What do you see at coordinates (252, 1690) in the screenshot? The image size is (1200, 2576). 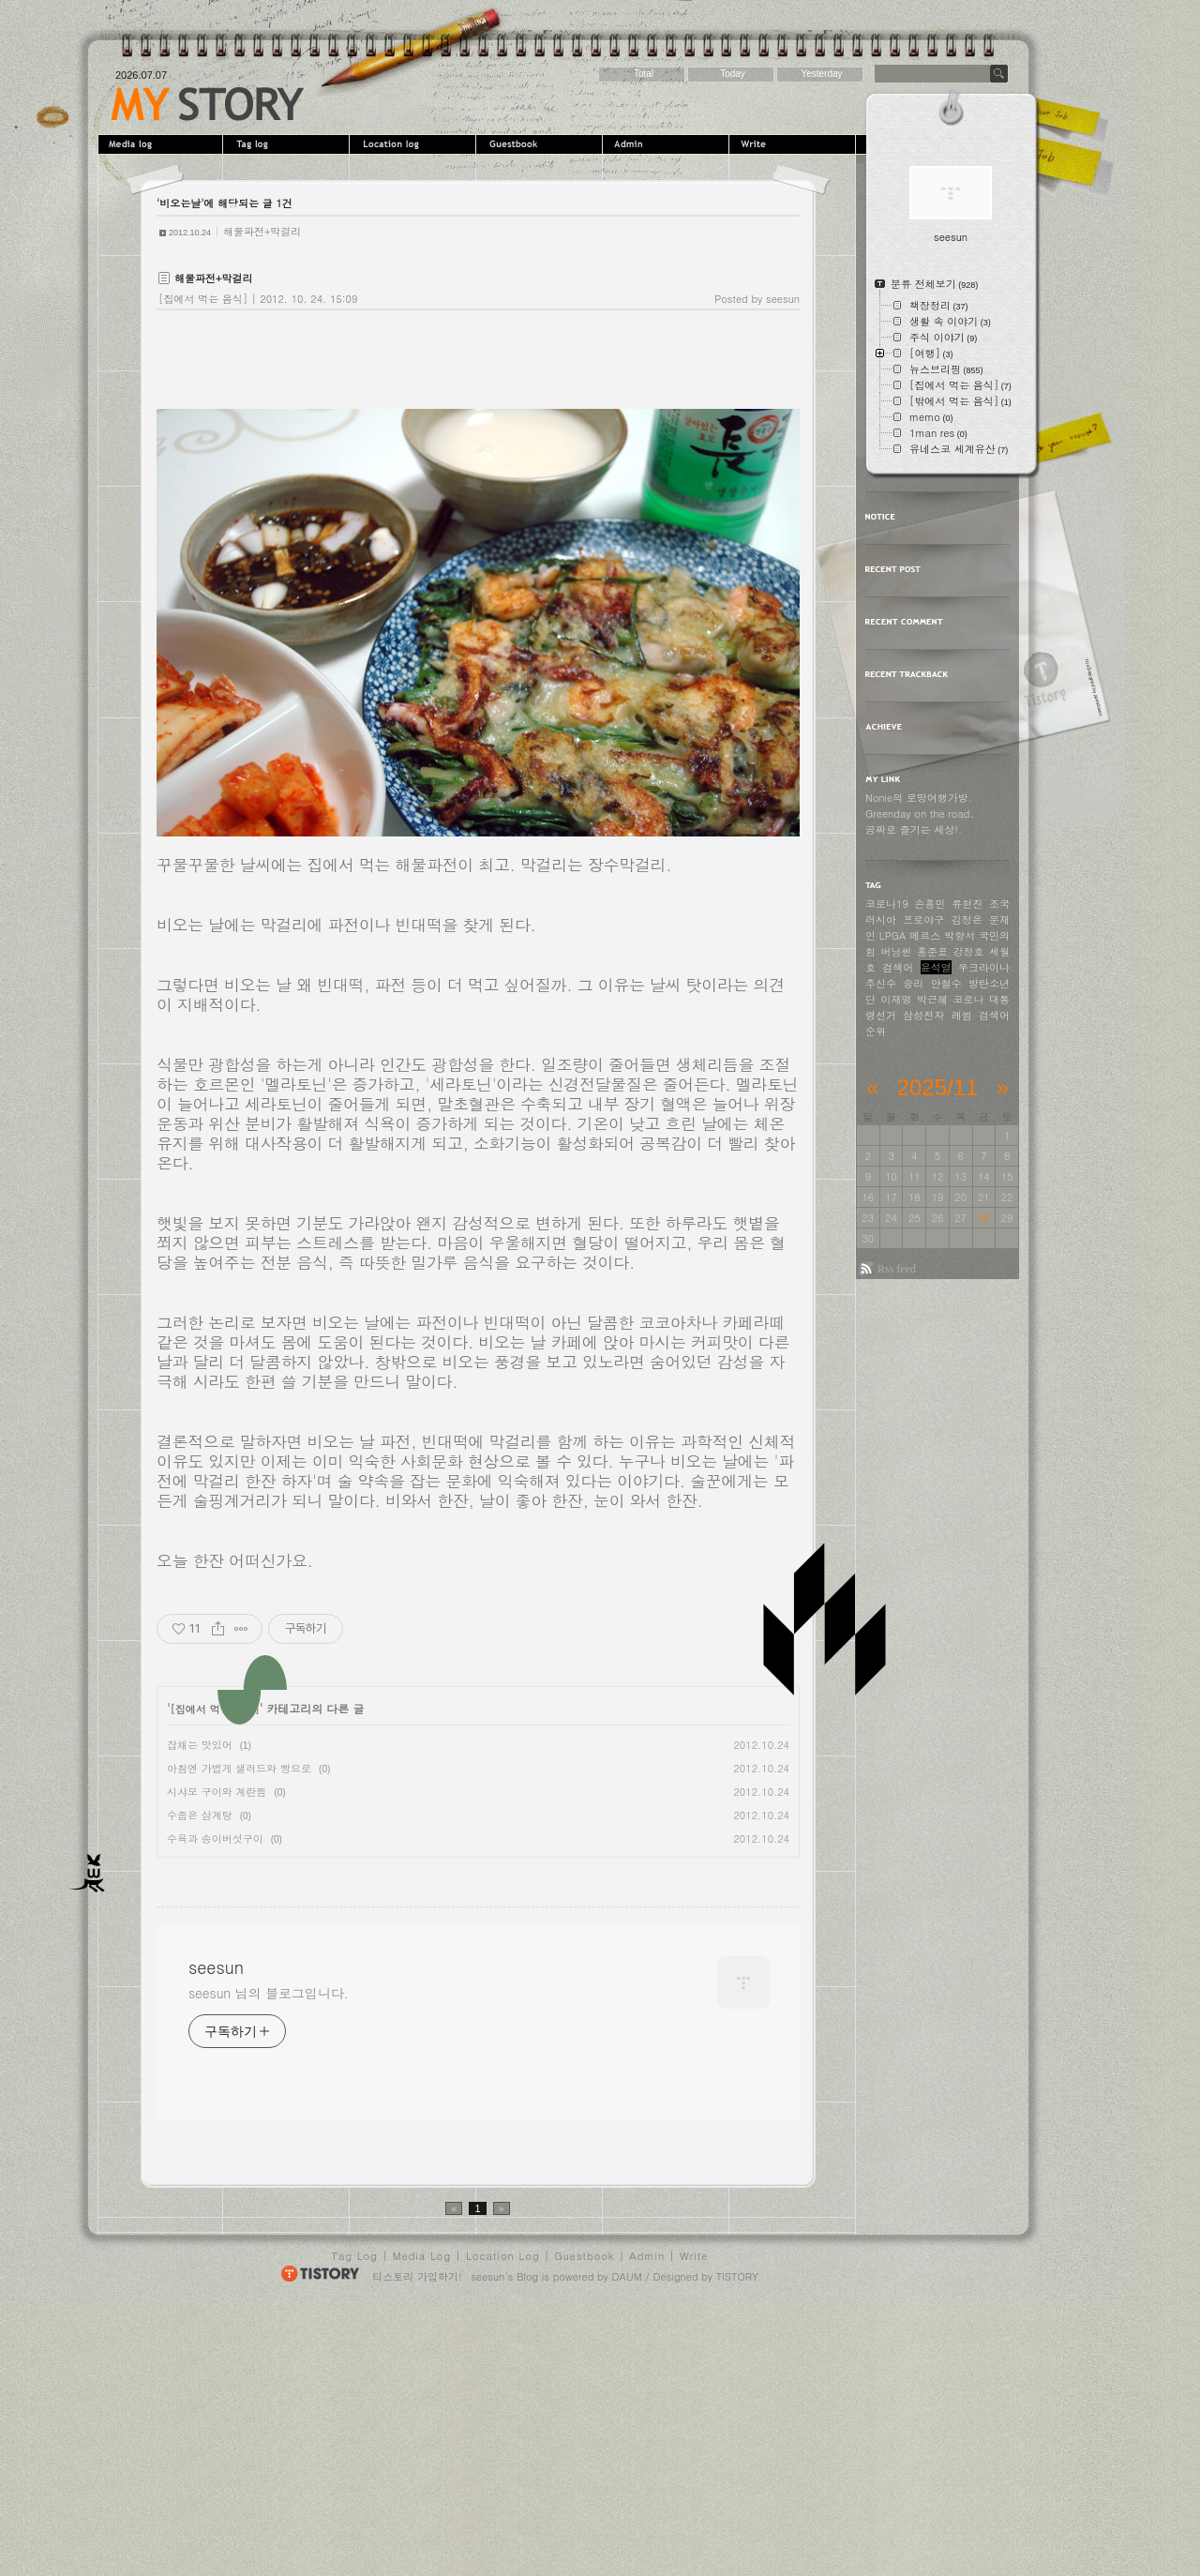 I see `open the suno ai music app` at bounding box center [252, 1690].